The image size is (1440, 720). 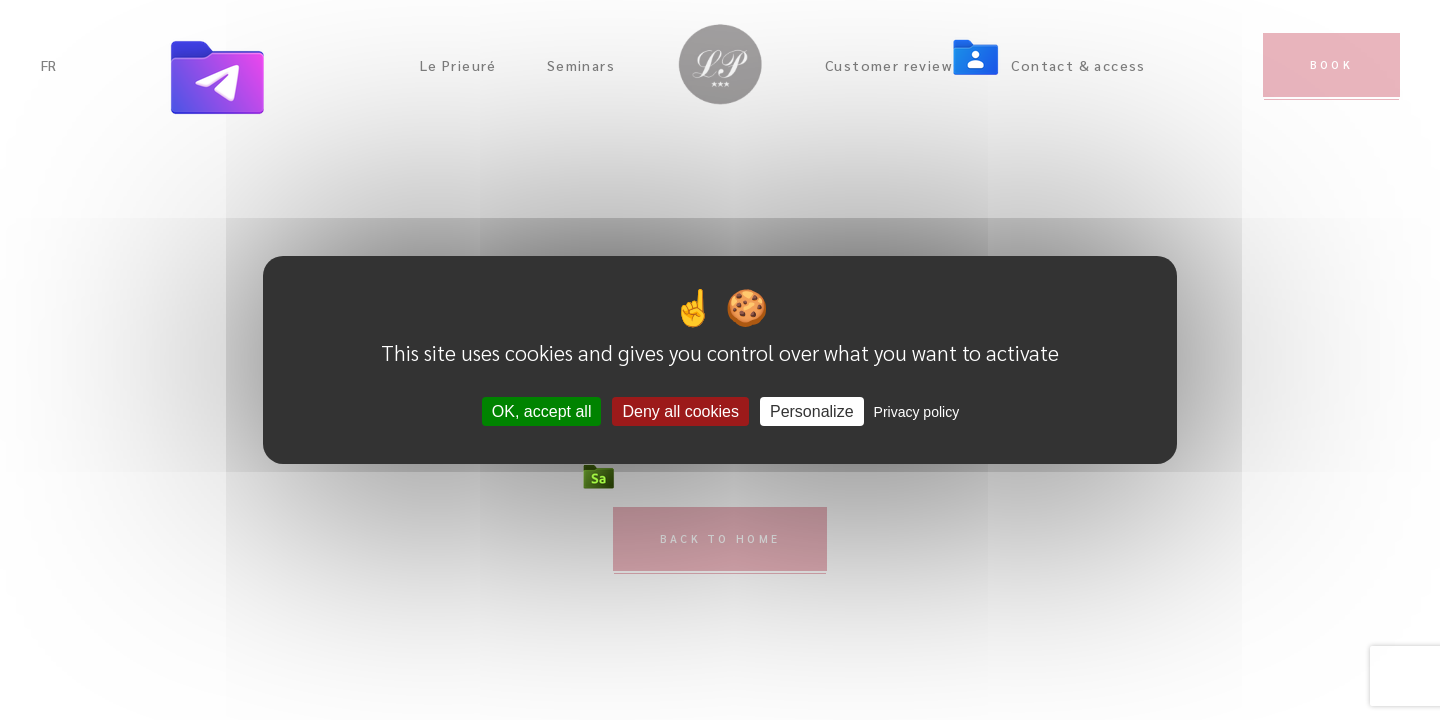 I want to click on open google contacts folder, so click(x=975, y=58).